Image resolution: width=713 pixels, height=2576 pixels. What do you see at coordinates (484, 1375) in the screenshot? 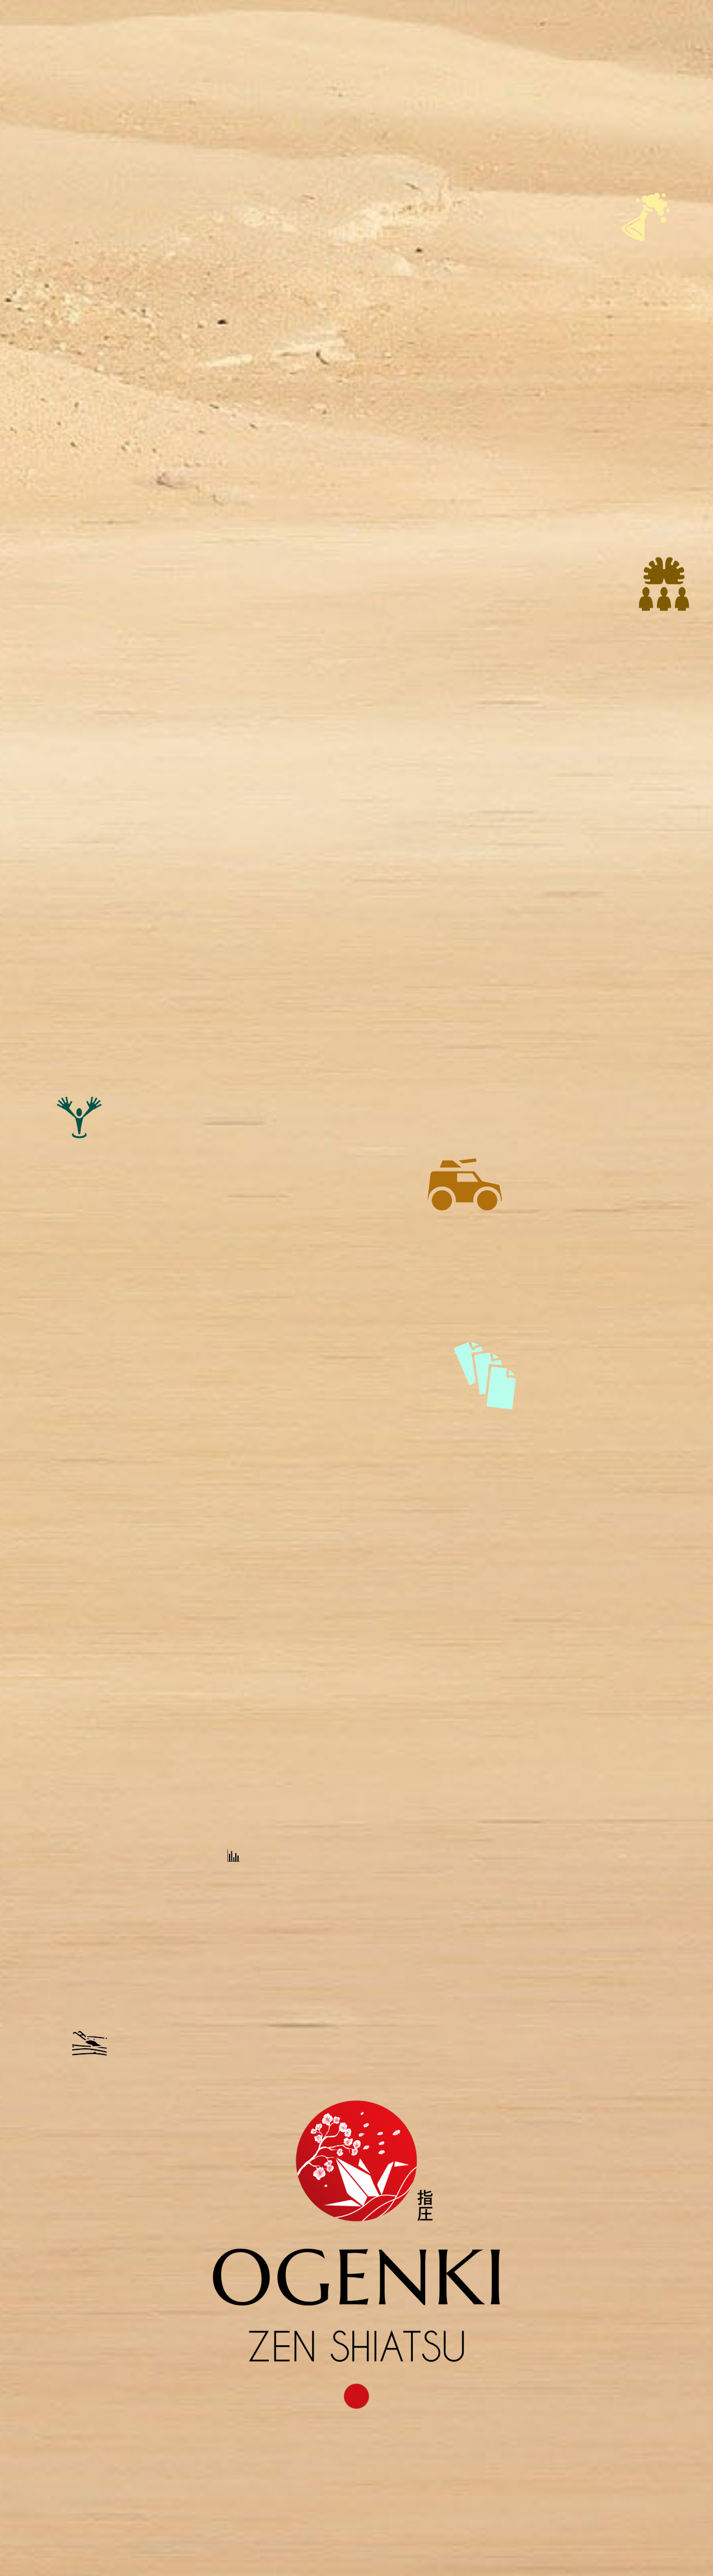
I see `access your files and documents` at bounding box center [484, 1375].